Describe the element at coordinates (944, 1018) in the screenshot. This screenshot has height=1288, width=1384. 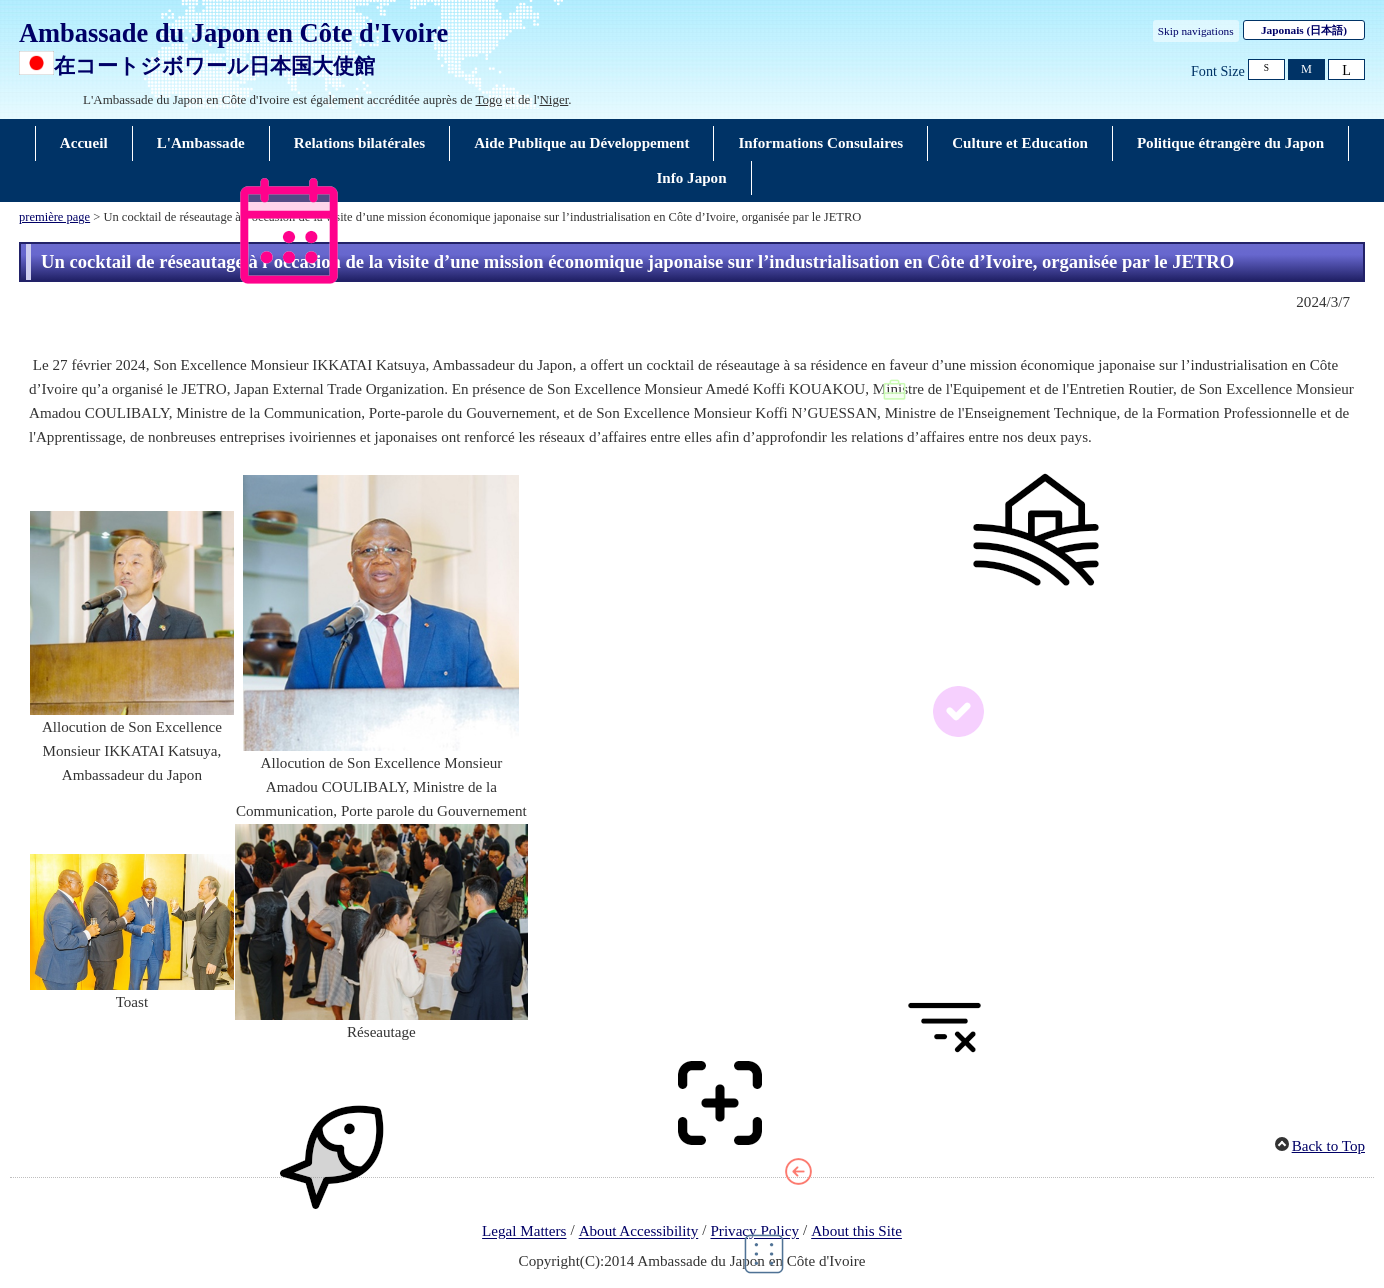
I see `clear all active filters` at that location.